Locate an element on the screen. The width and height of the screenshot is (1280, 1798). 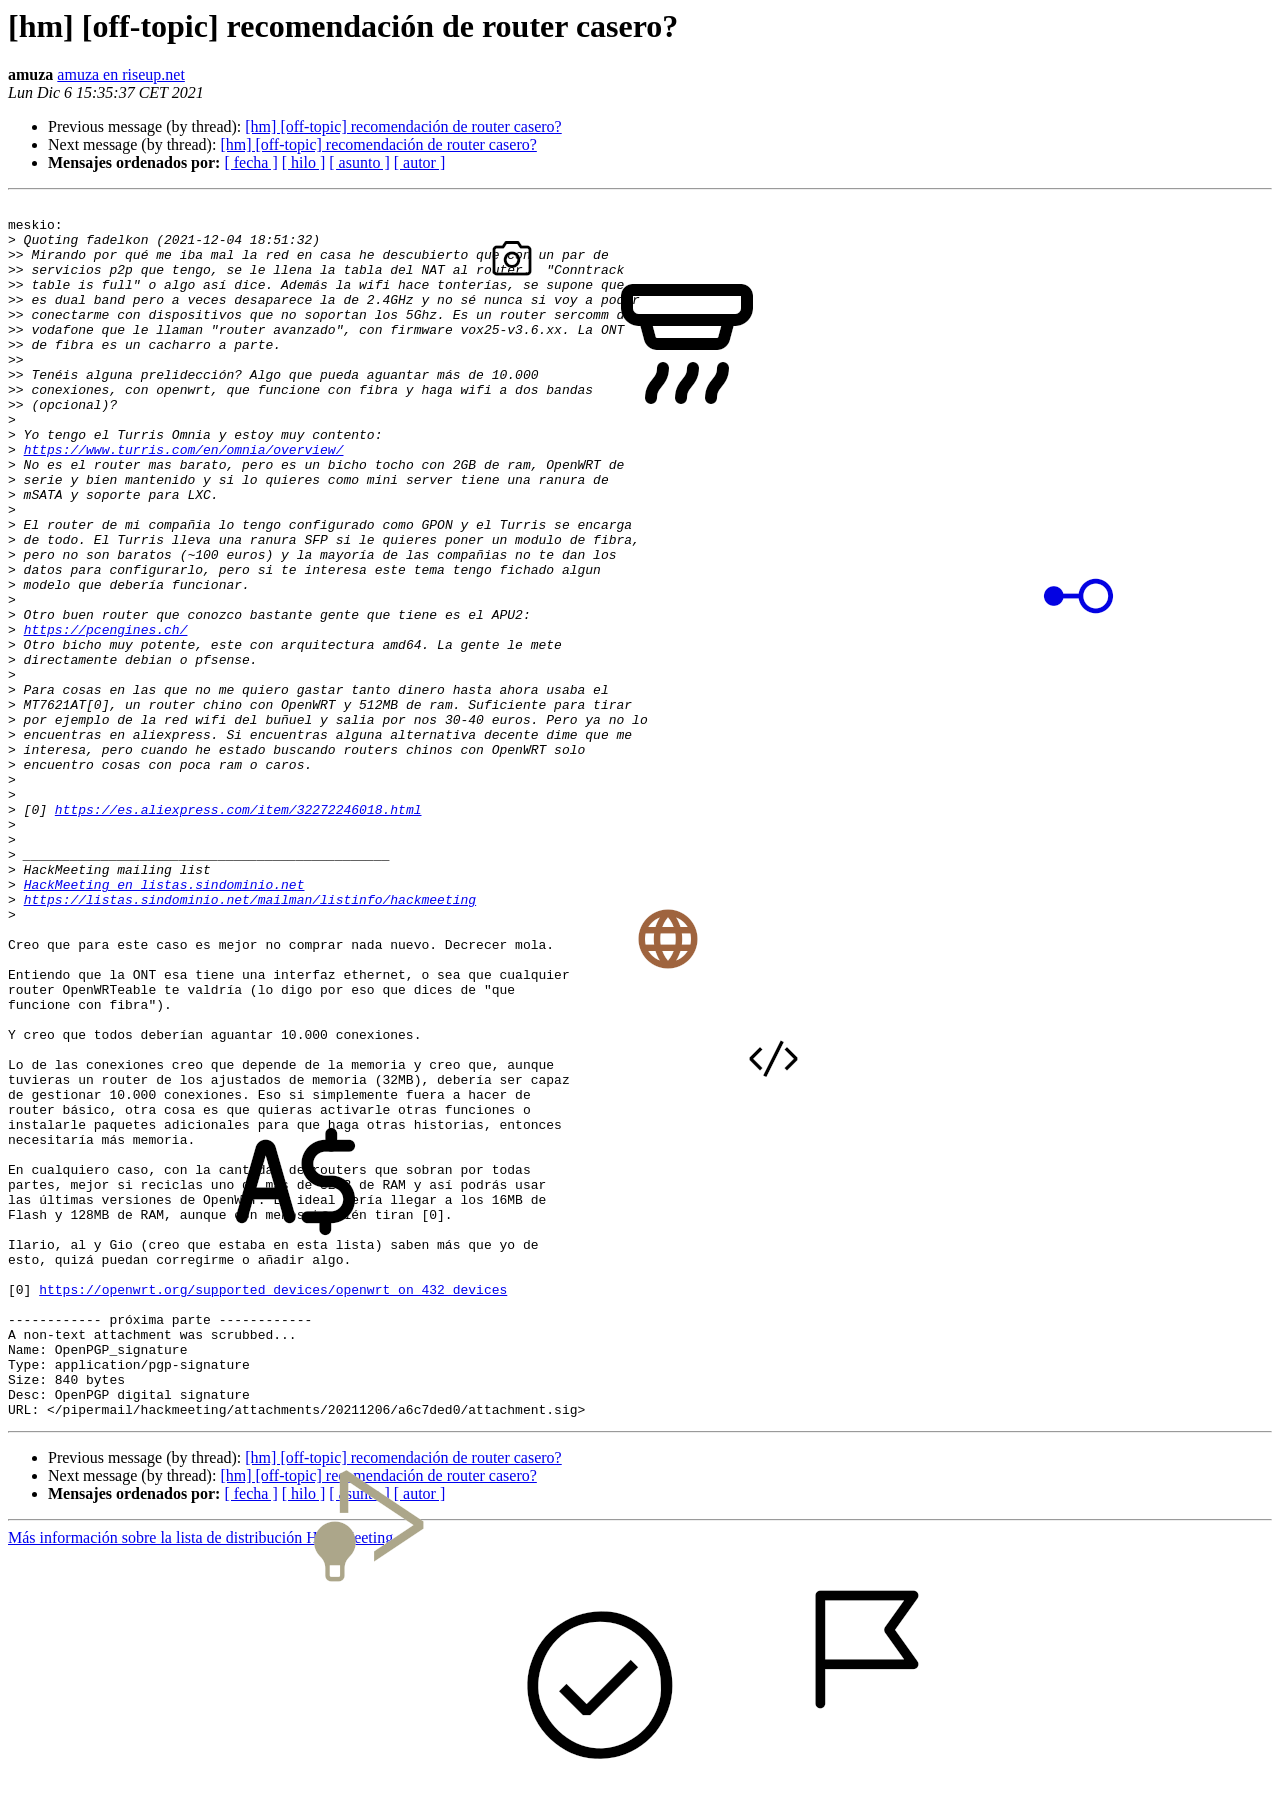
view or edit source code is located at coordinates (774, 1058).